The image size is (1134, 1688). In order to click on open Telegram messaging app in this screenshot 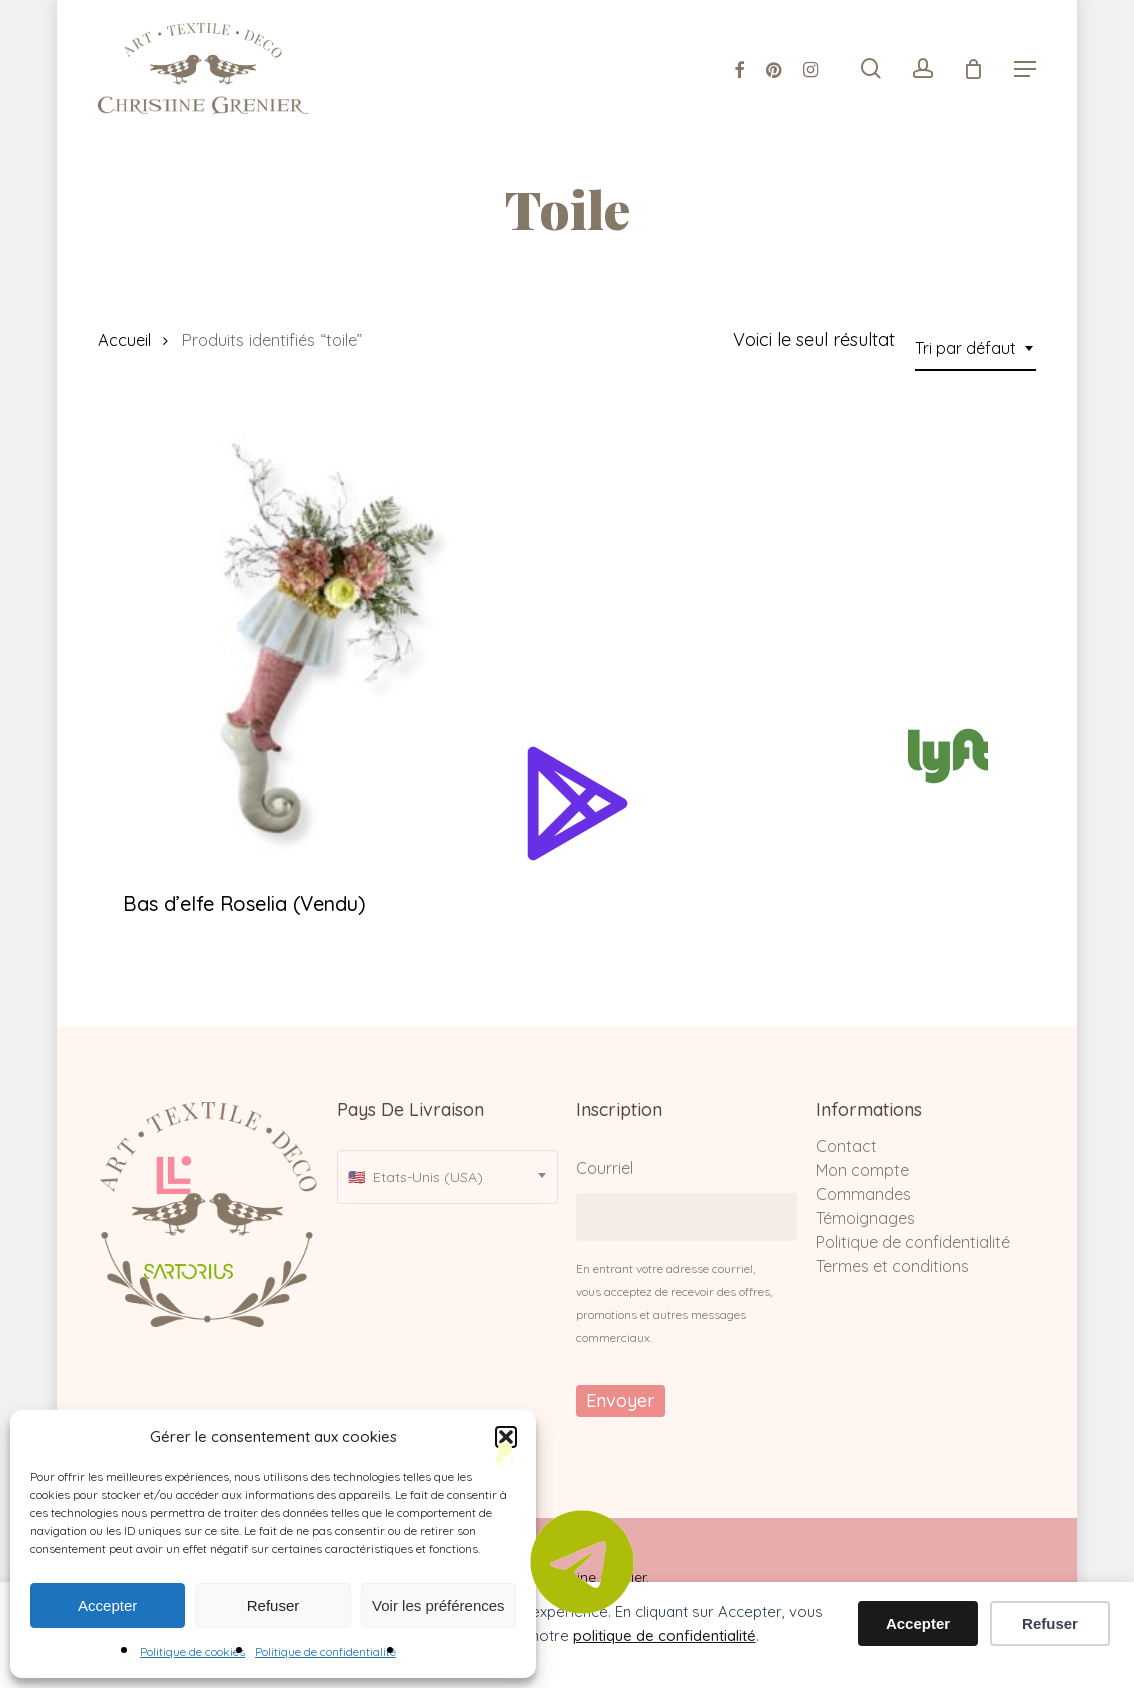, I will do `click(582, 1562)`.